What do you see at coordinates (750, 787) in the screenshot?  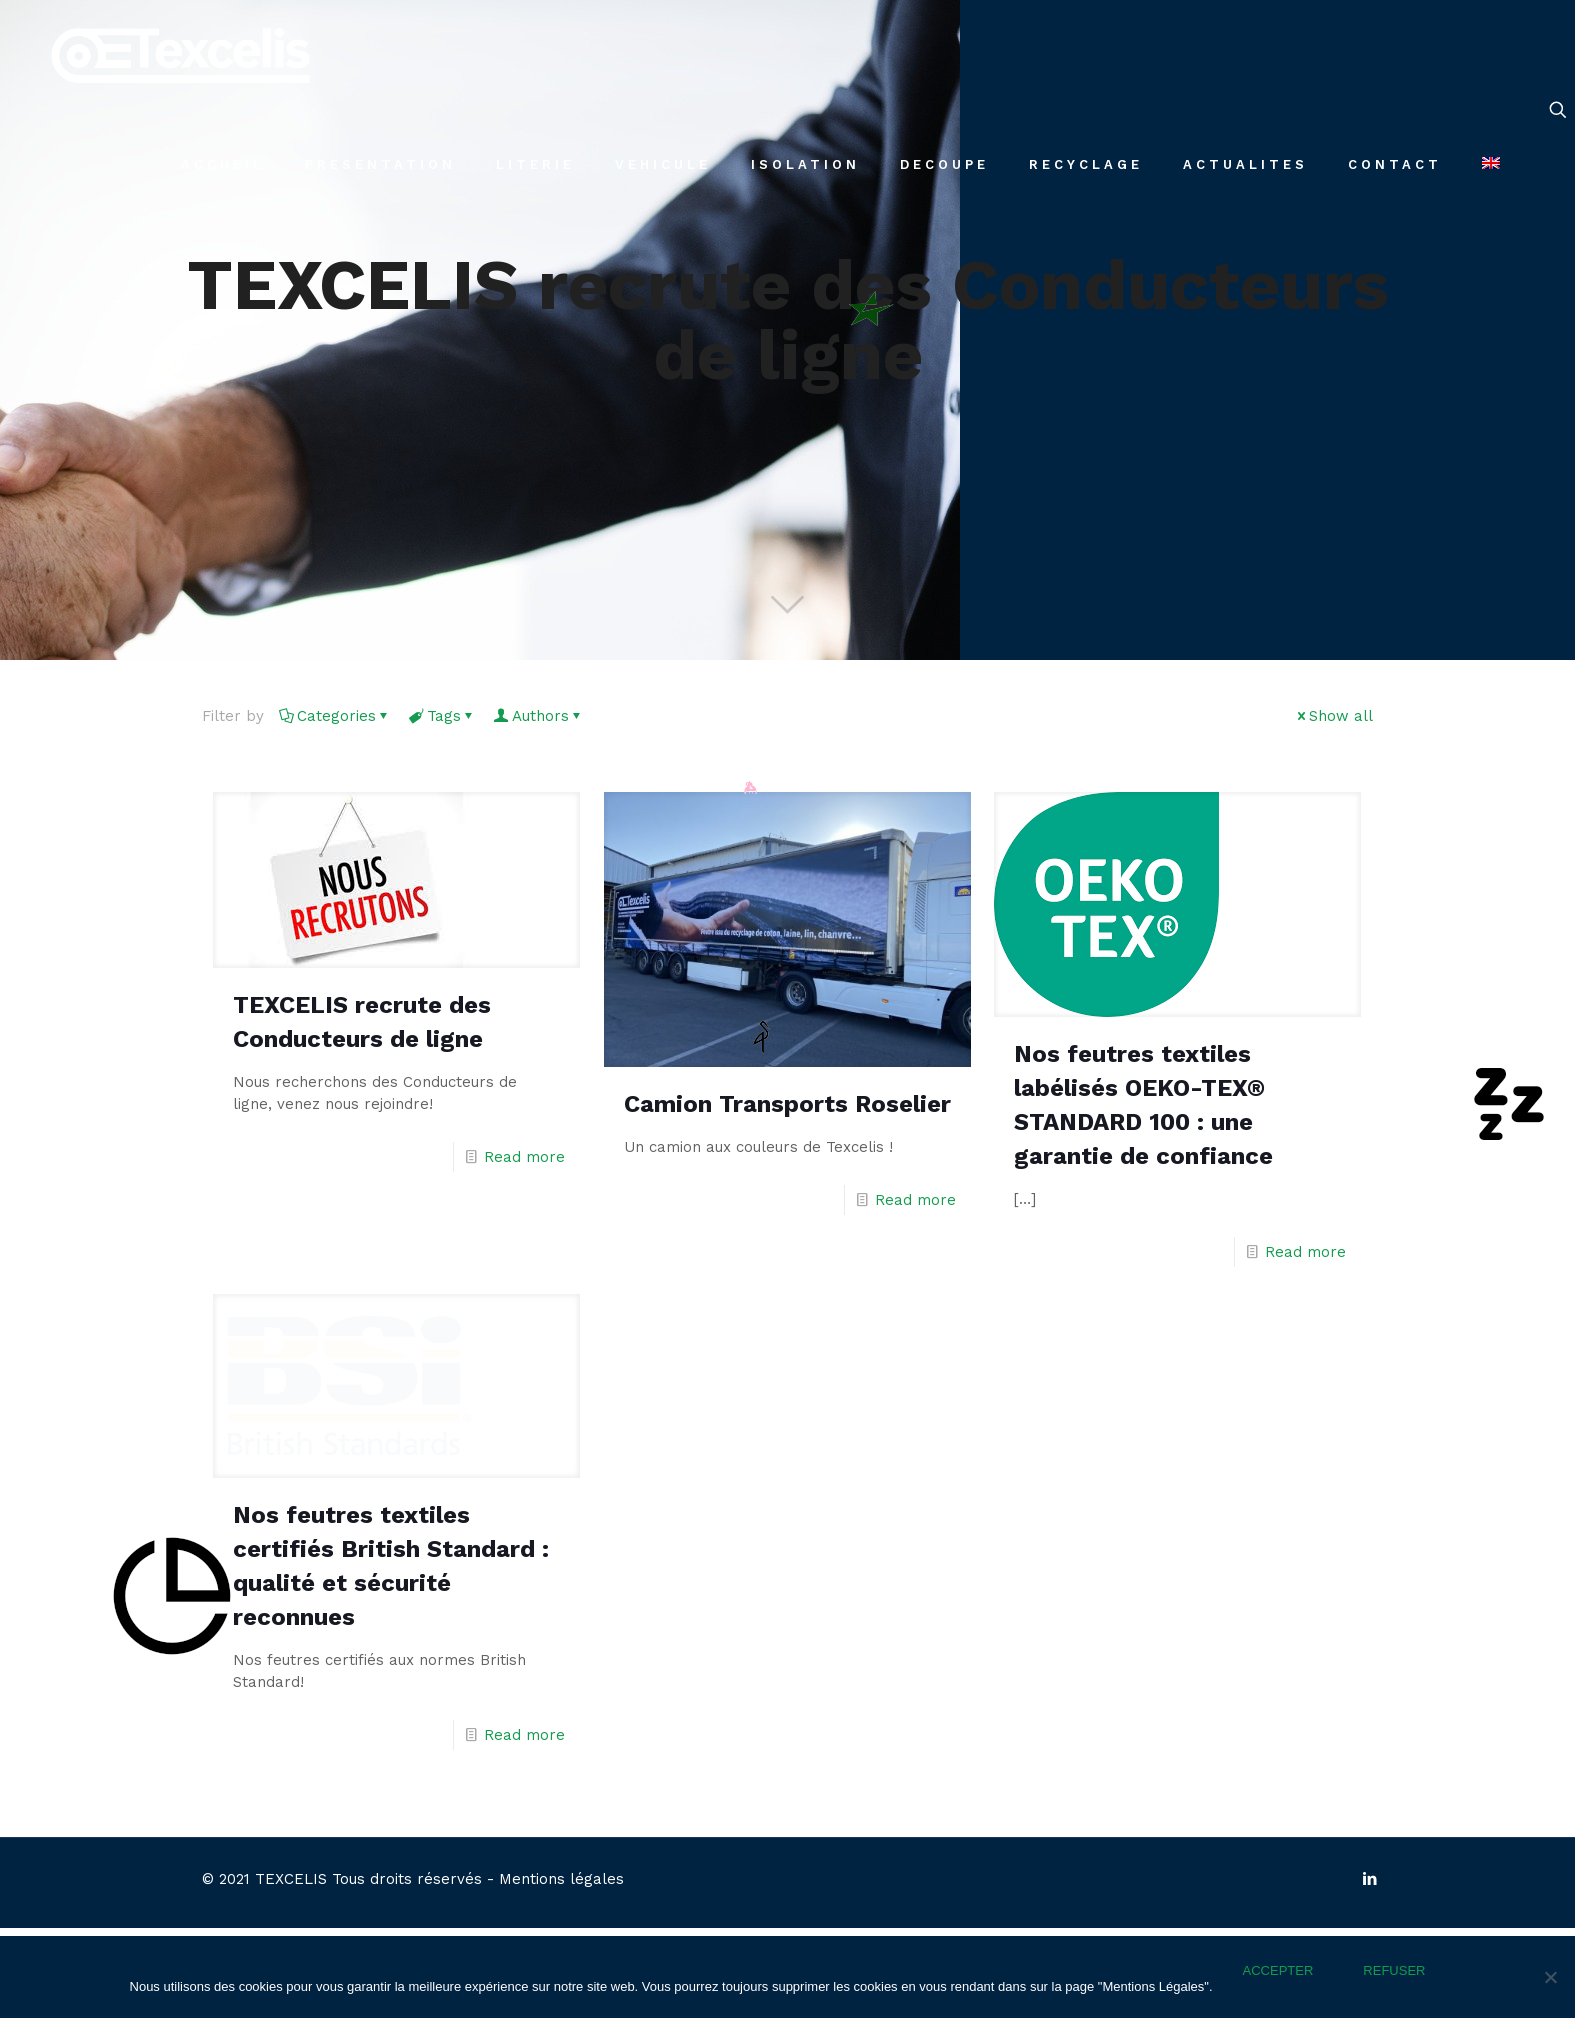 I see `open keybase app` at bounding box center [750, 787].